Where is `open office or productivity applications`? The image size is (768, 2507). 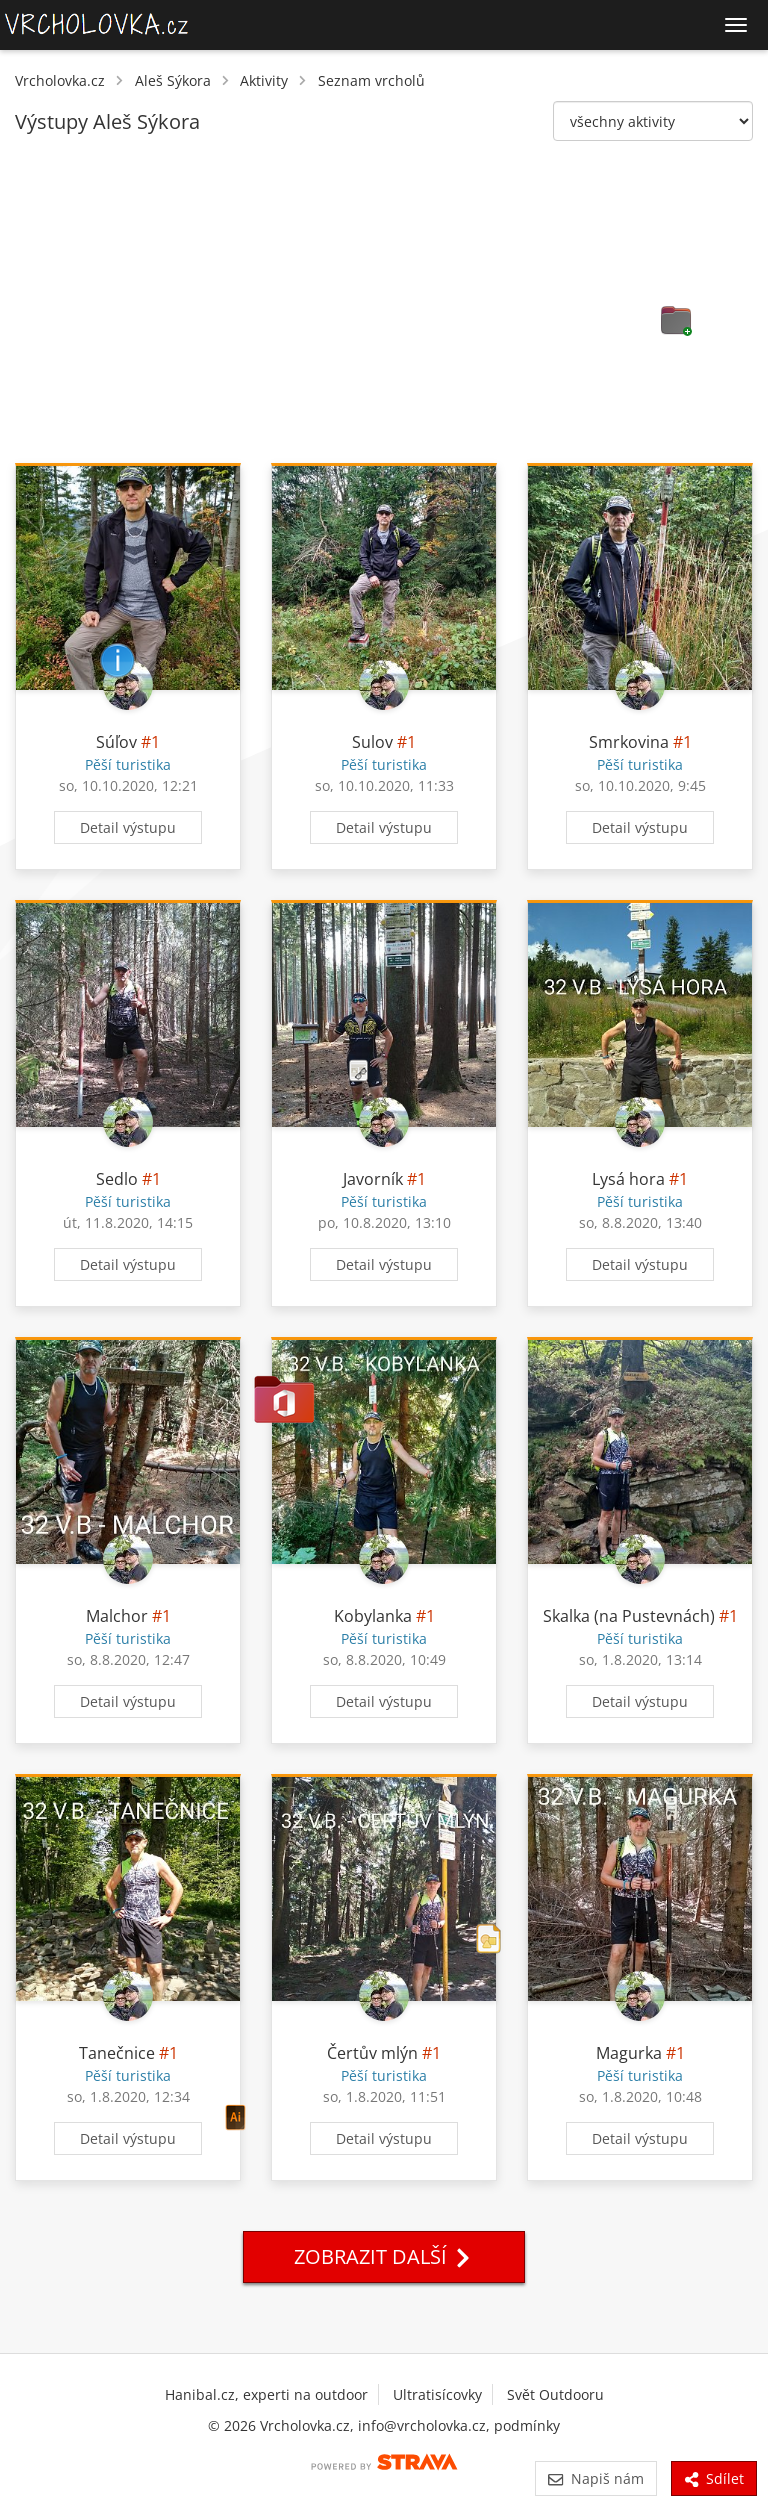 open office or productivity applications is located at coordinates (358, 1070).